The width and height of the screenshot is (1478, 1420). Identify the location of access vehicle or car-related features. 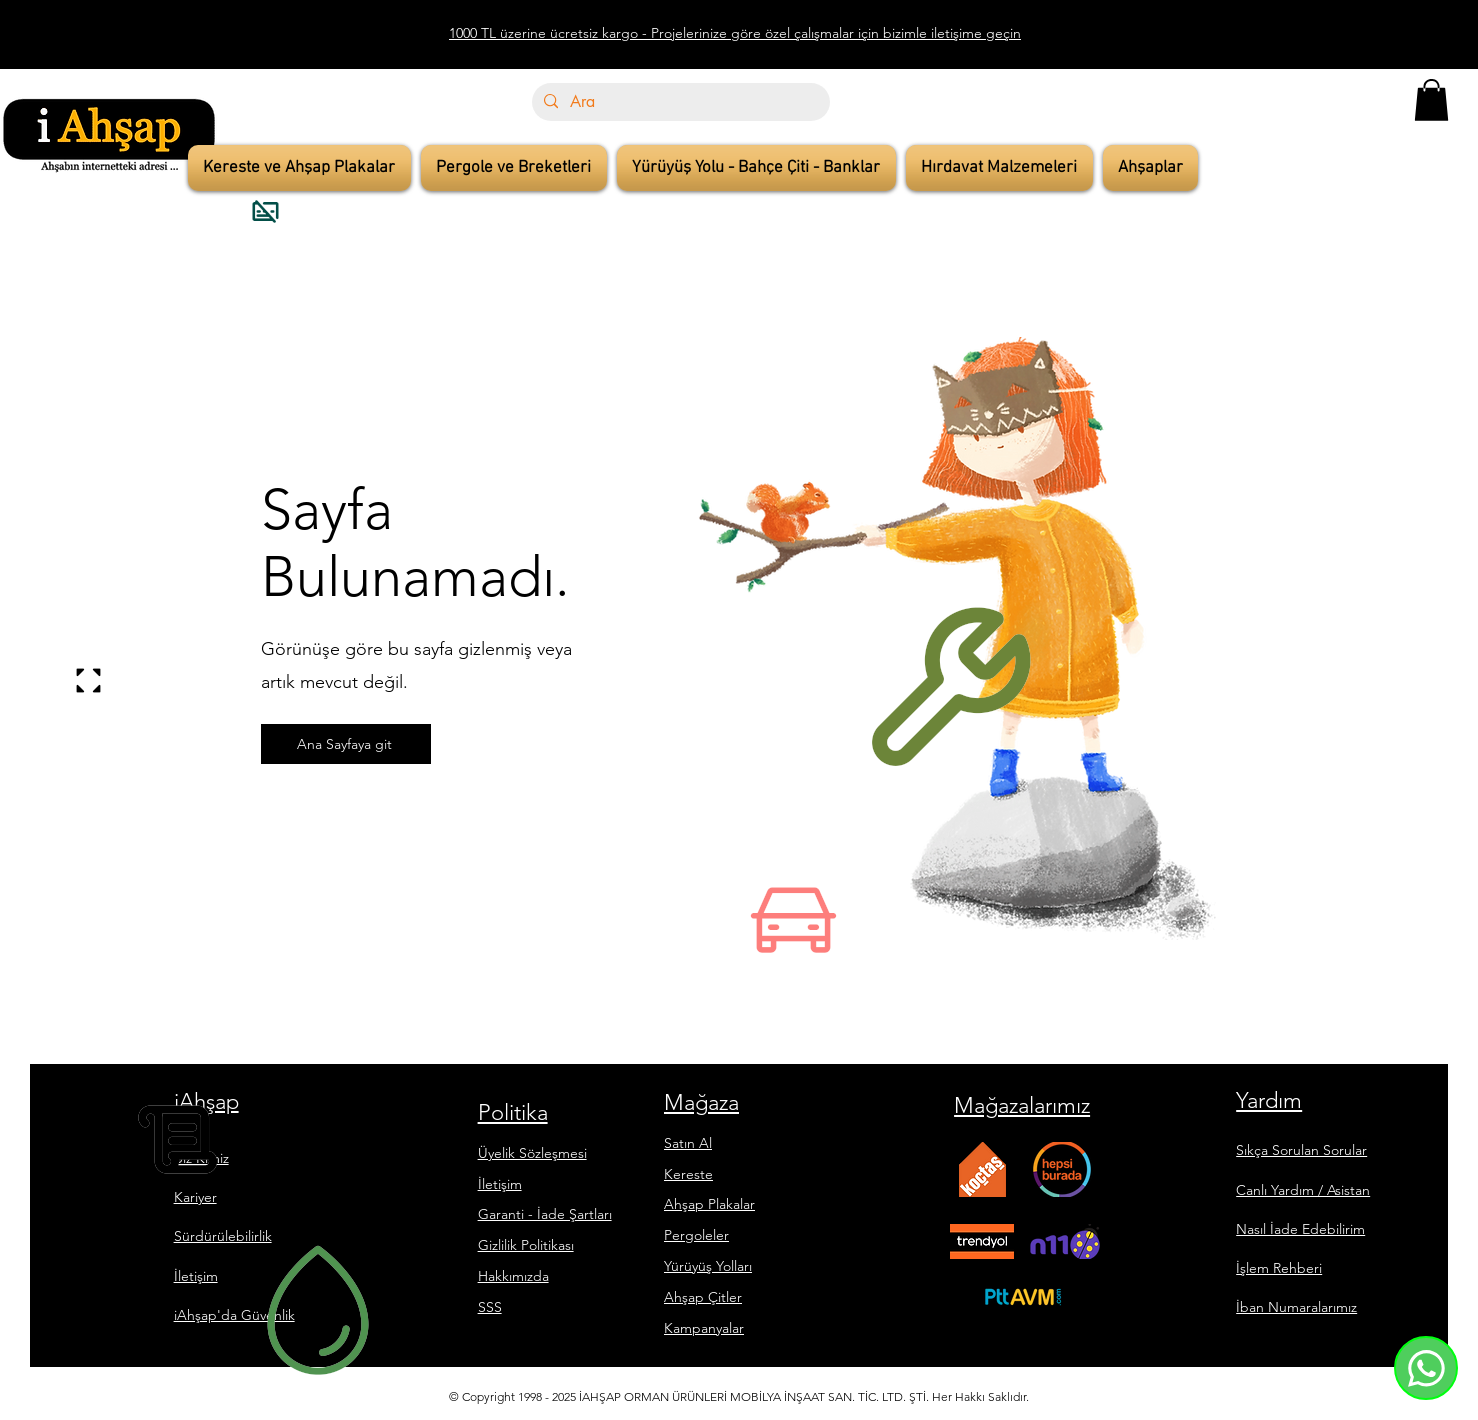
(793, 921).